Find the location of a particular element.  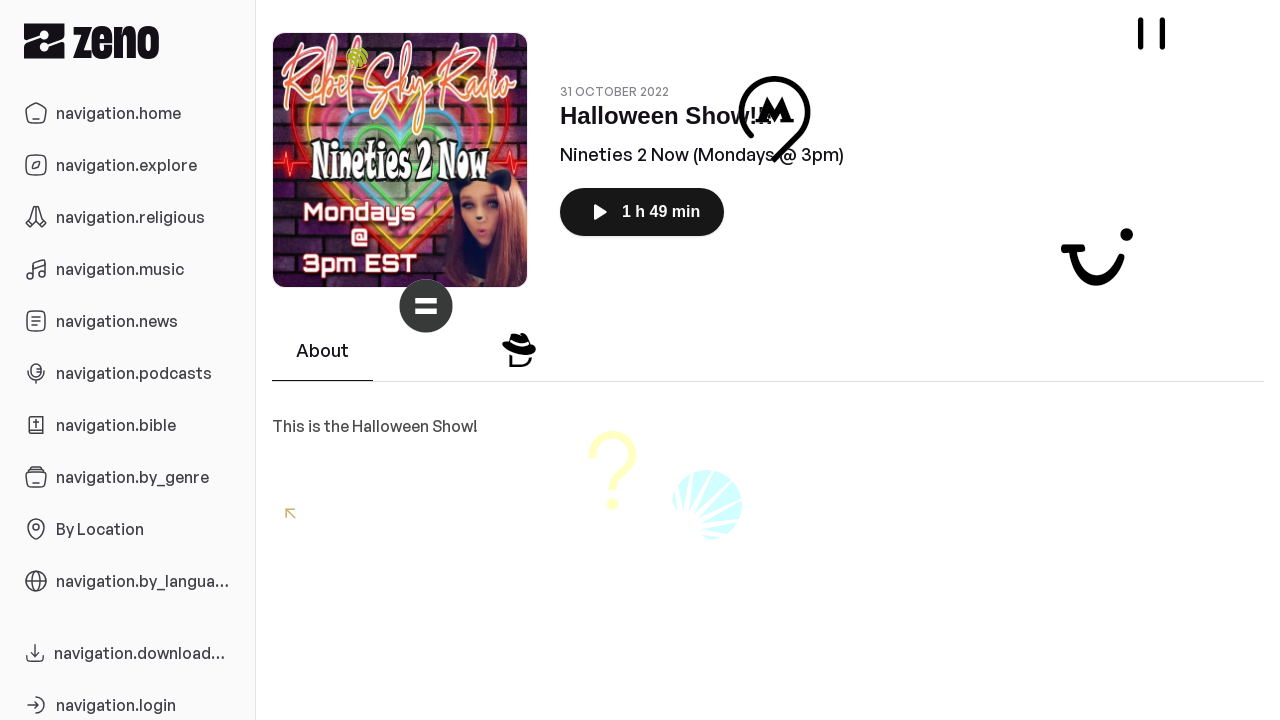

espressif systems company logo is located at coordinates (357, 58).